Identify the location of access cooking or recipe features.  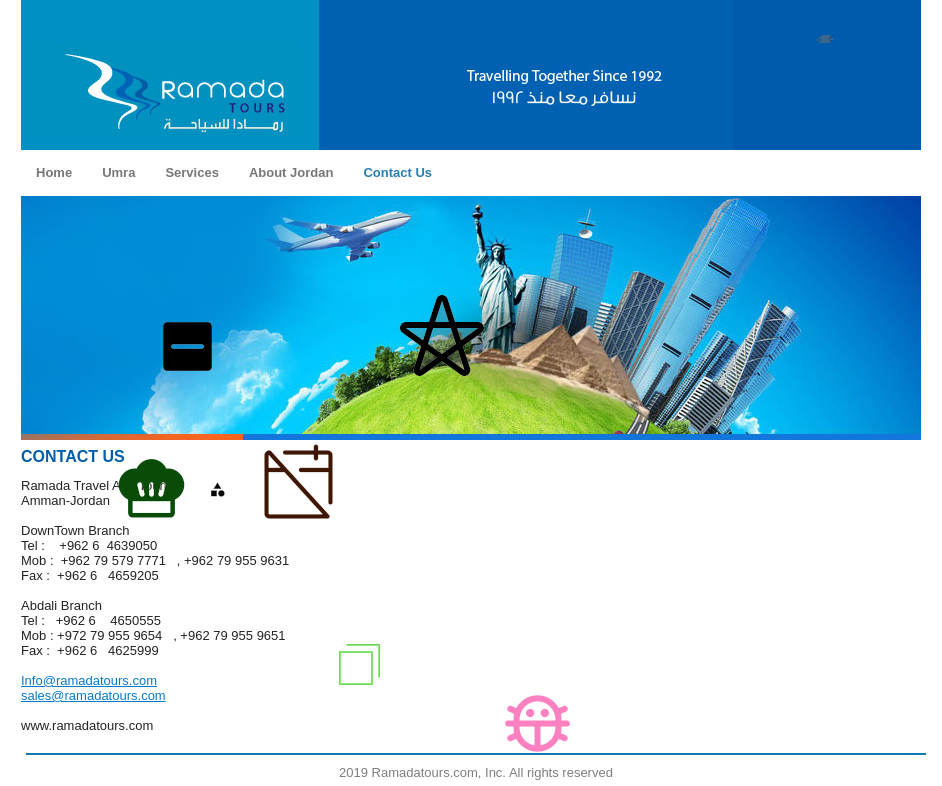
(151, 489).